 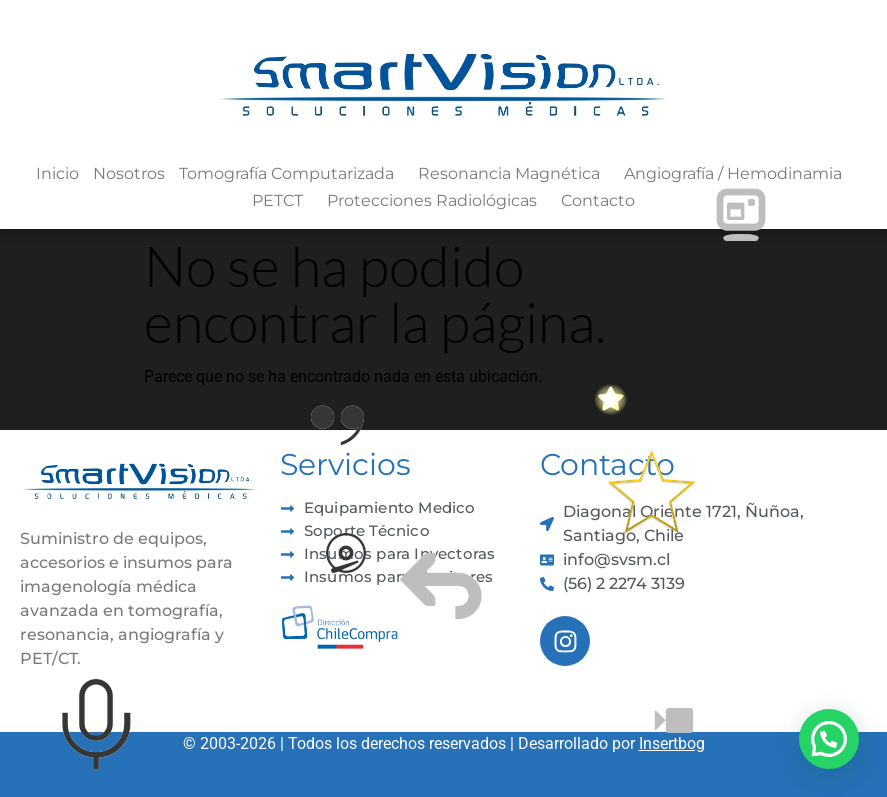 I want to click on access microphone settings, so click(x=96, y=724).